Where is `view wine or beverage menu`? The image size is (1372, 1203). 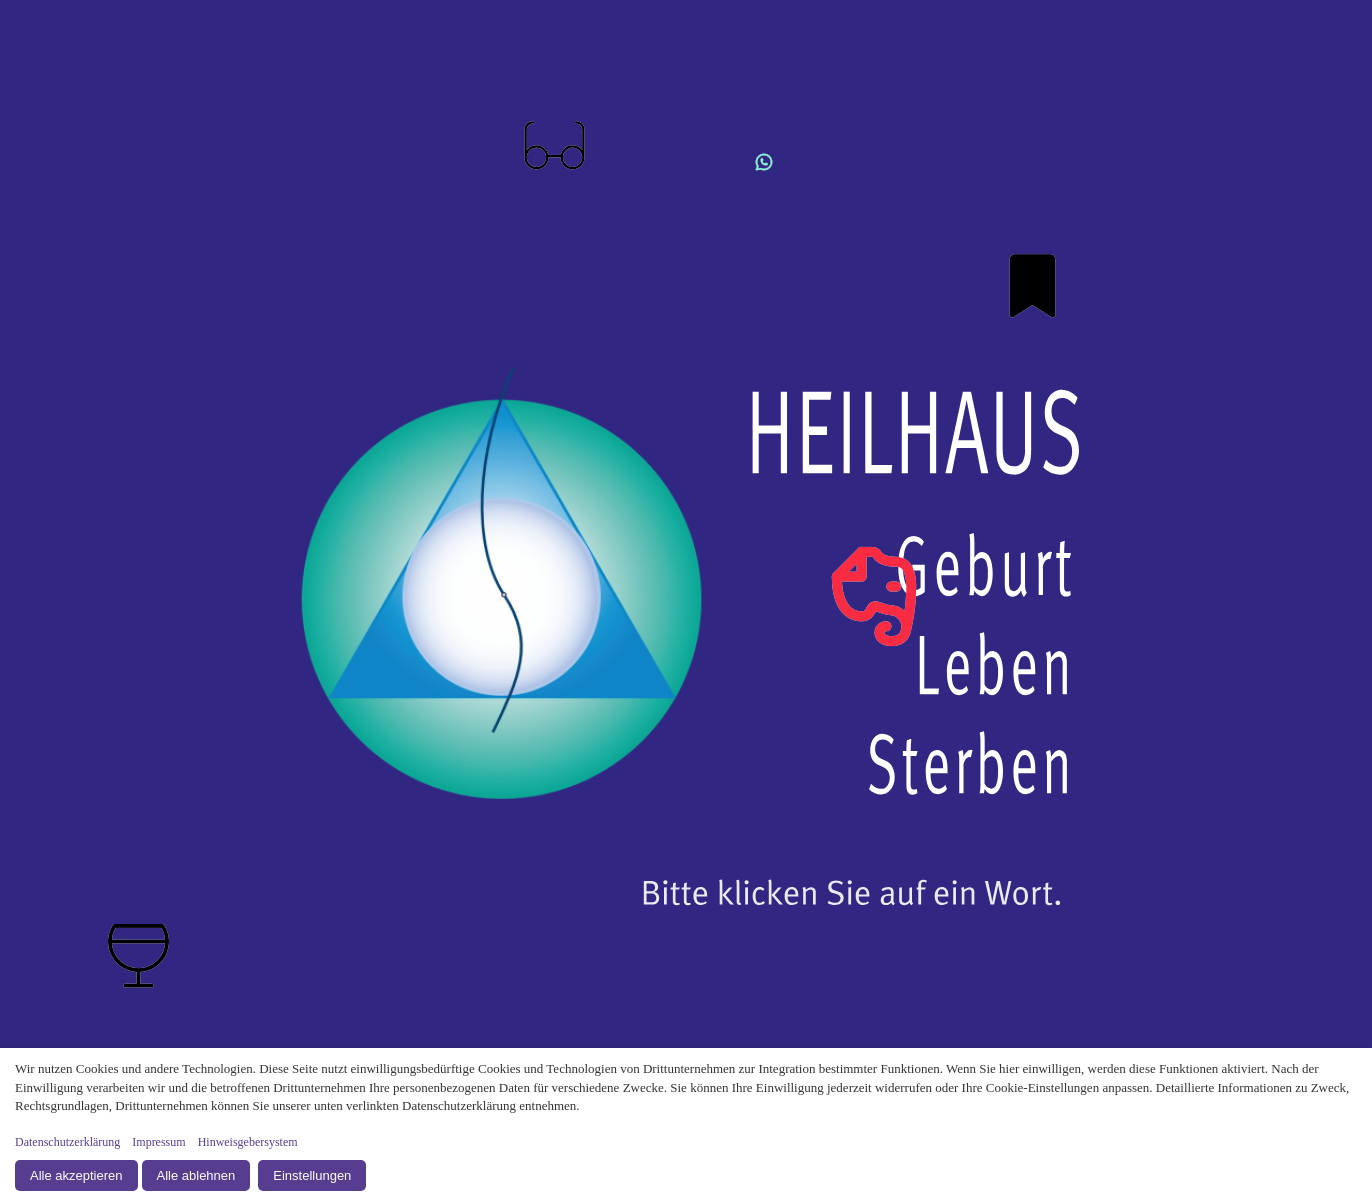 view wine or beverage menu is located at coordinates (138, 954).